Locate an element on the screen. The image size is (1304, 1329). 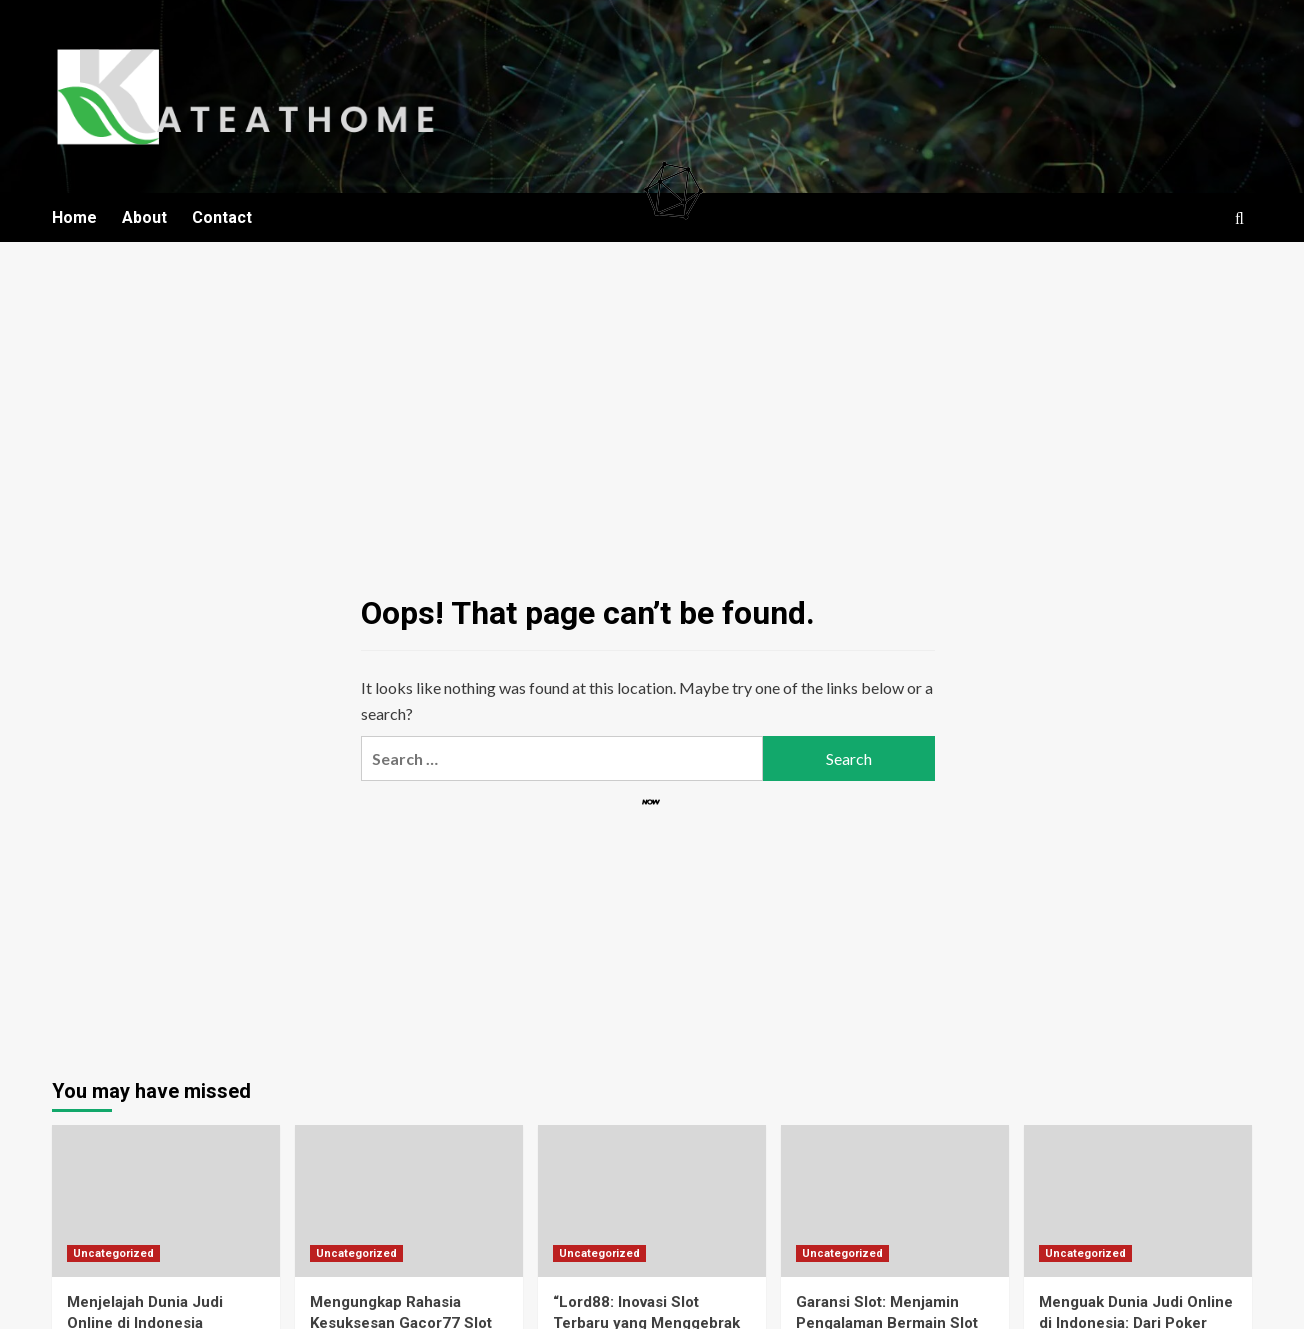
ONNX (Open Neural Network Exchange) logo is located at coordinates (673, 190).